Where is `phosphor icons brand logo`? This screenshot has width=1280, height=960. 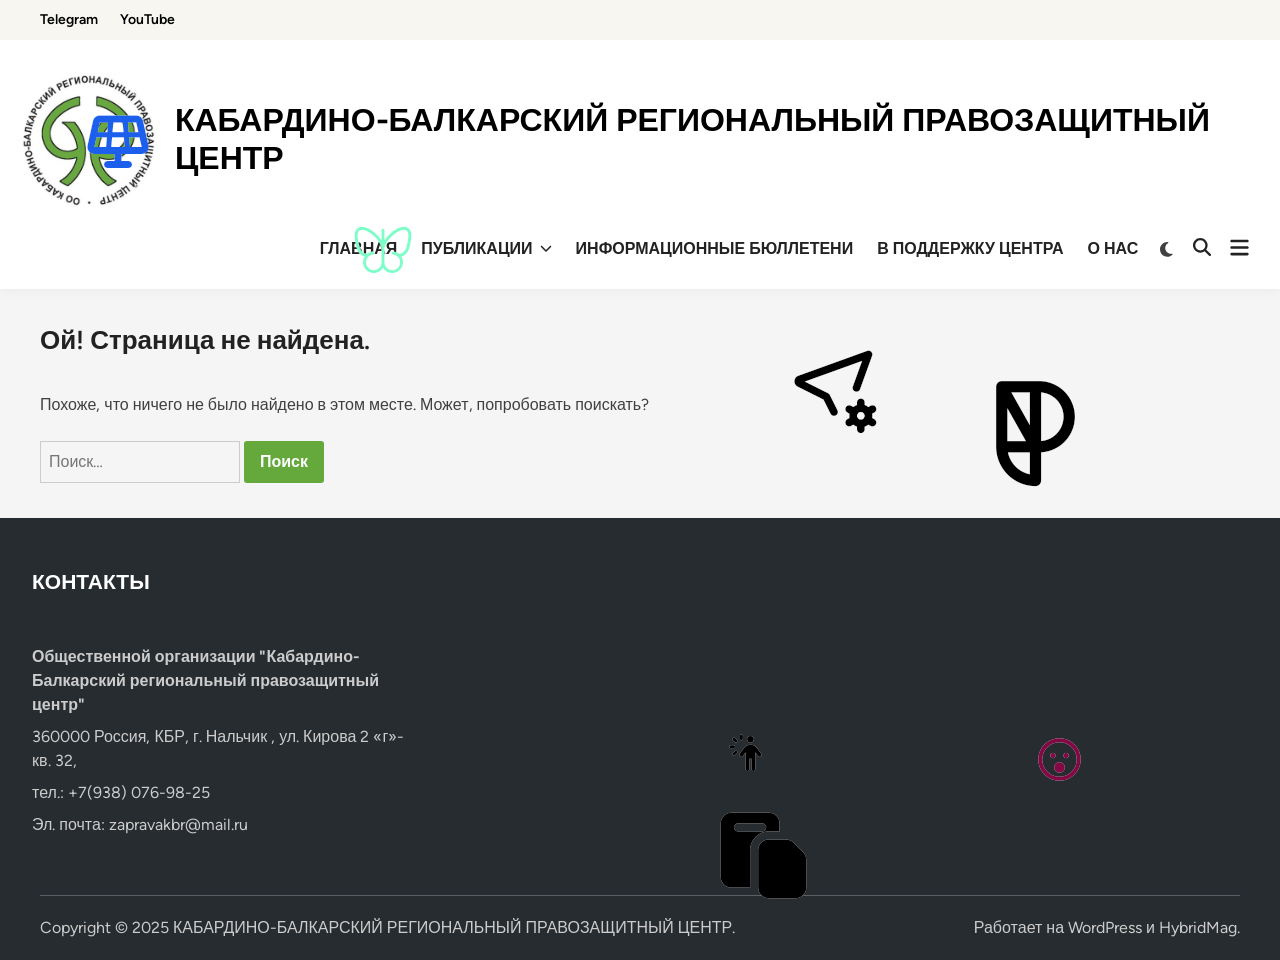 phosphor icons brand logo is located at coordinates (1028, 428).